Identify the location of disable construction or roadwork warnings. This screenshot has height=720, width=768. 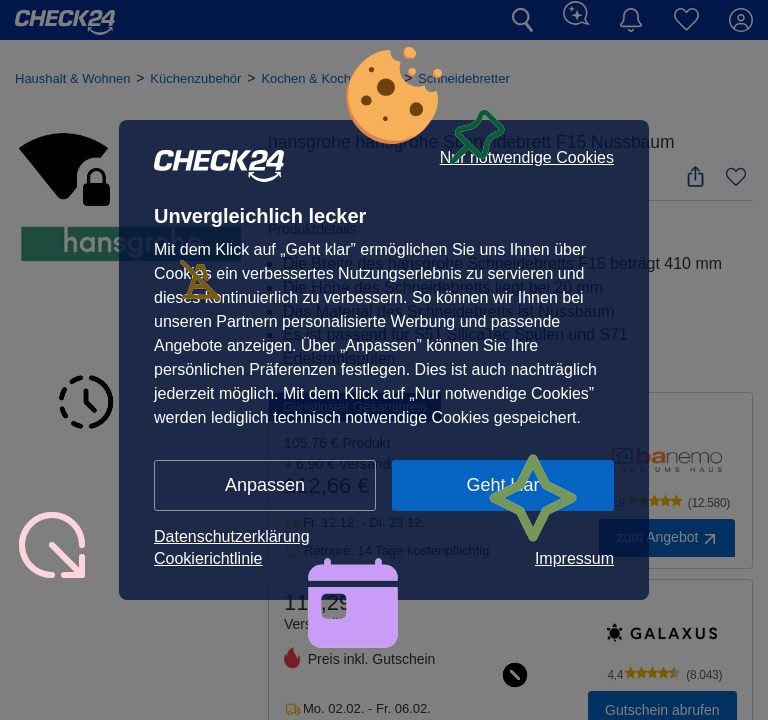
(200, 280).